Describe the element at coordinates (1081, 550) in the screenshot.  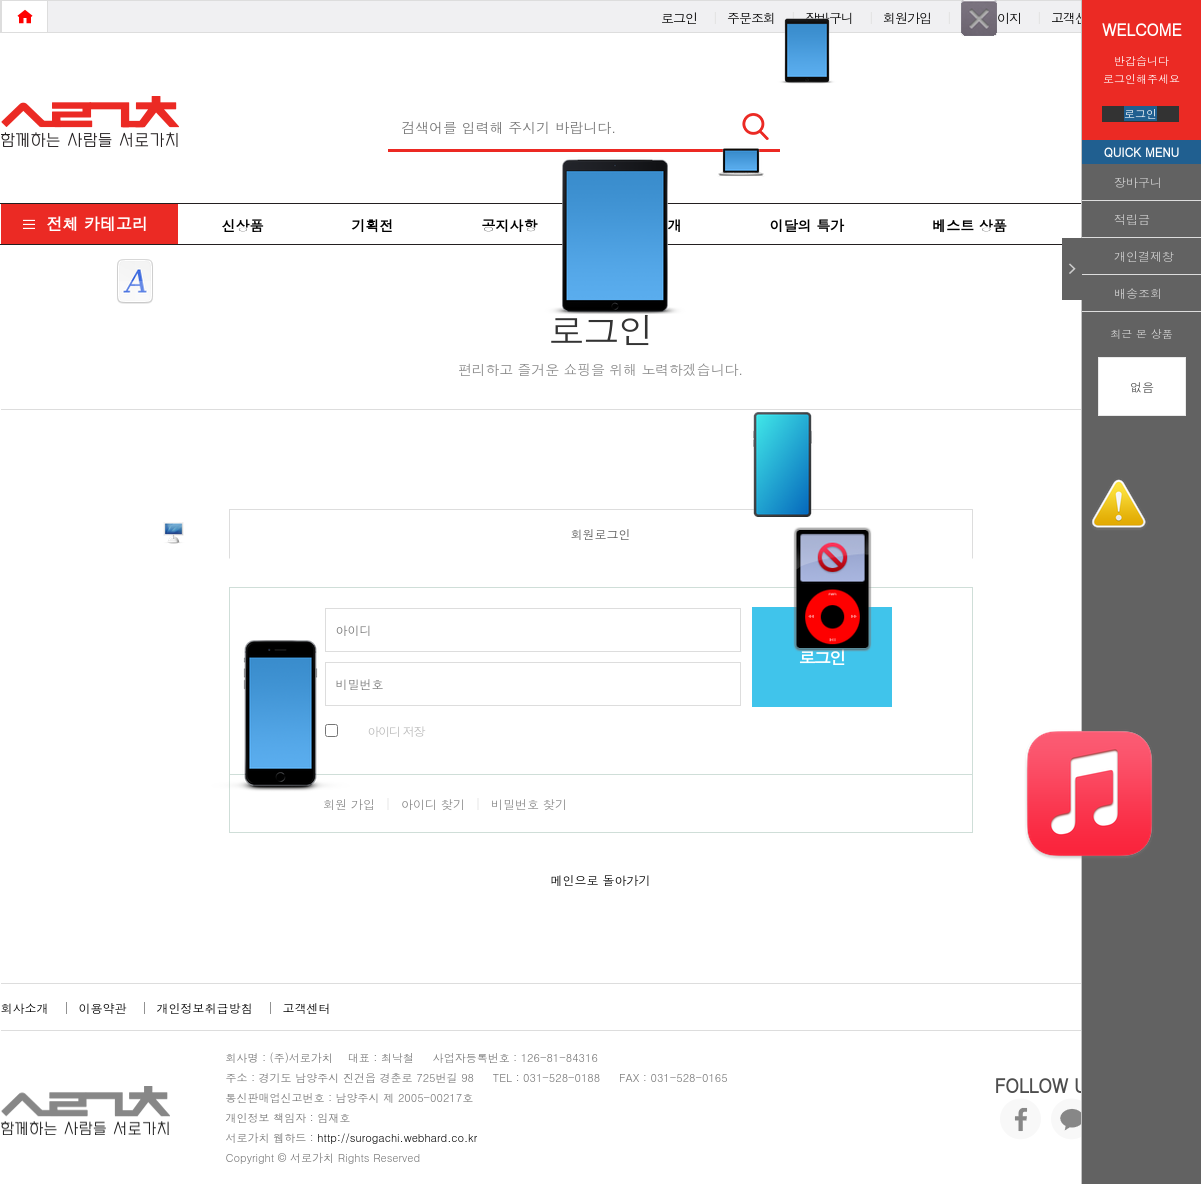
I see `indicates a warning or caution state` at that location.